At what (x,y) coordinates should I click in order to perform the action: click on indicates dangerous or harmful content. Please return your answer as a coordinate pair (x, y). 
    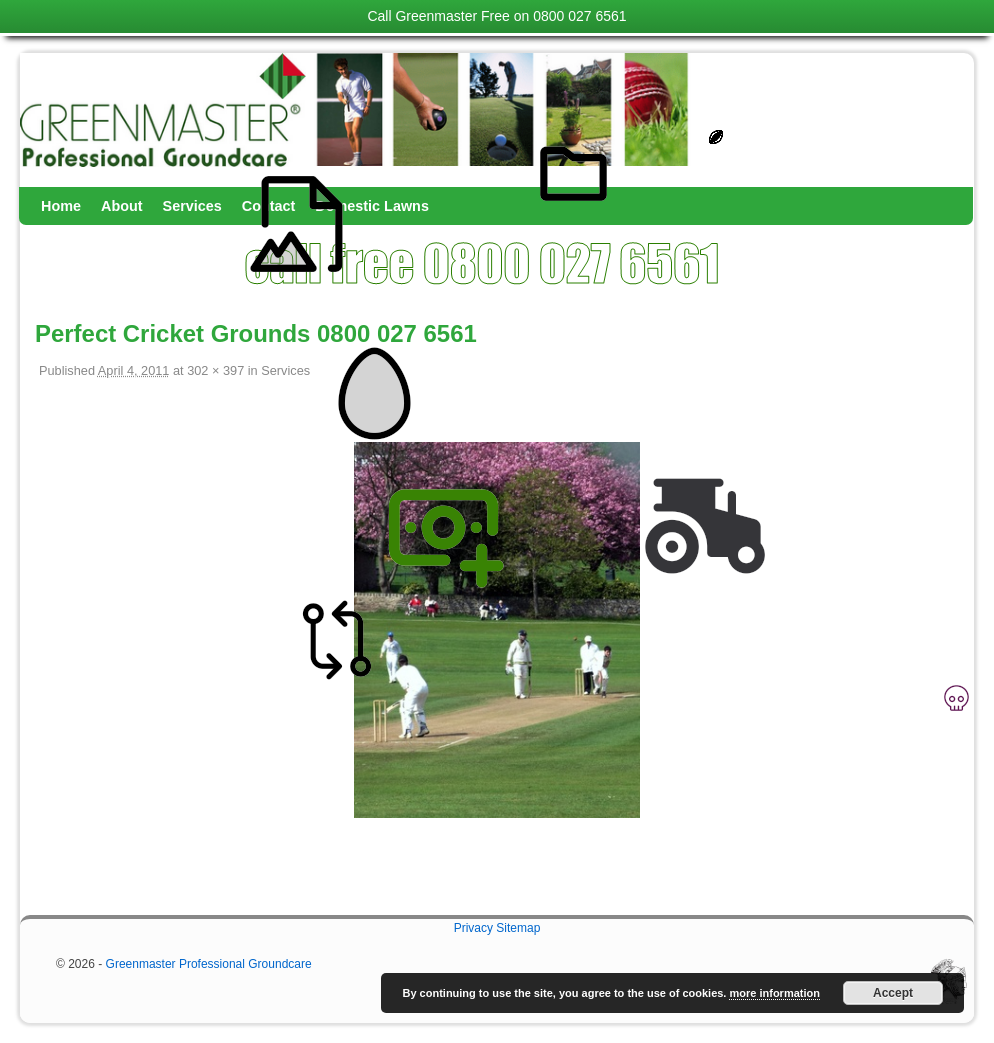
    Looking at the image, I should click on (956, 698).